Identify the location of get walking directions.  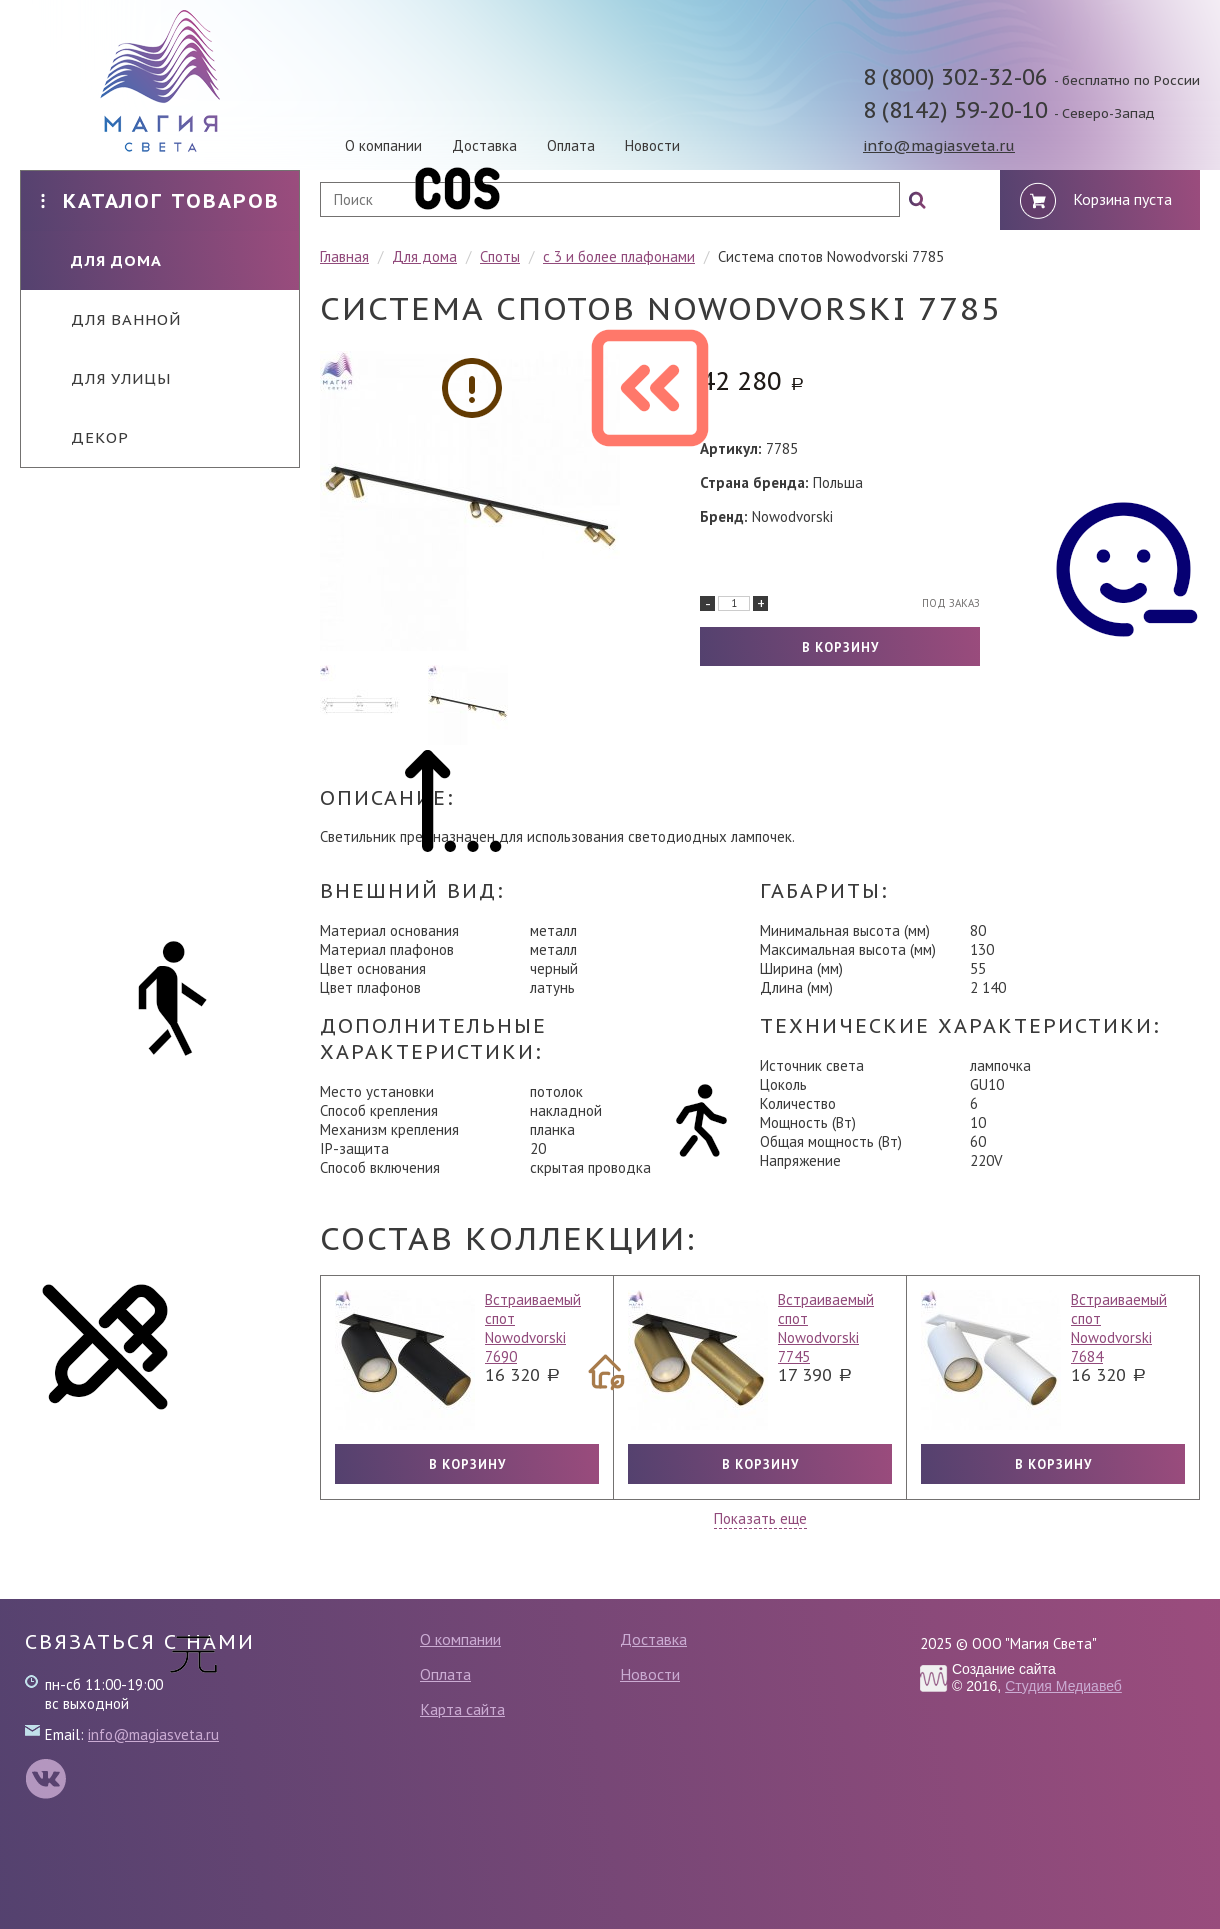
(173, 997).